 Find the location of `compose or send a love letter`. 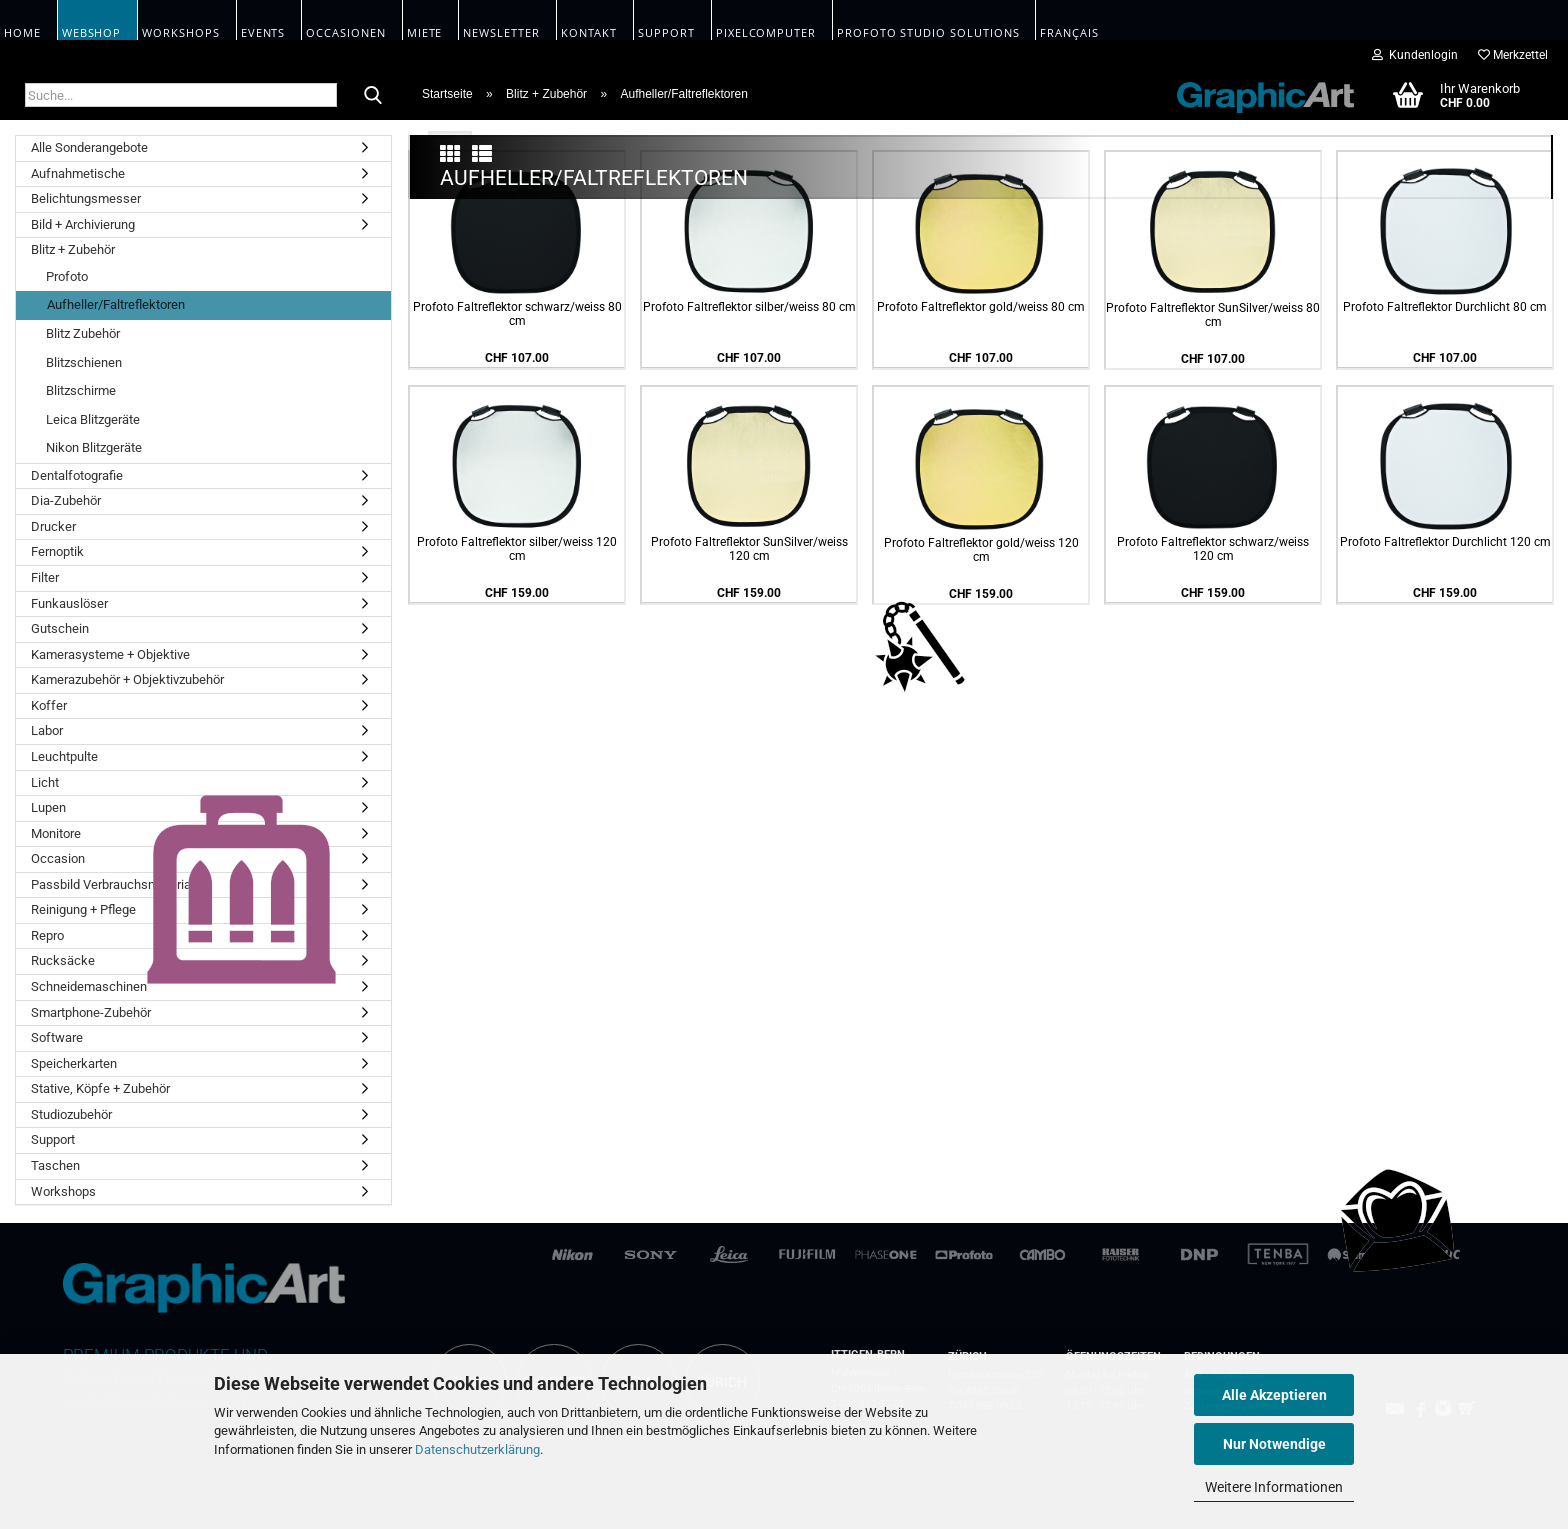

compose or send a love letter is located at coordinates (1397, 1220).